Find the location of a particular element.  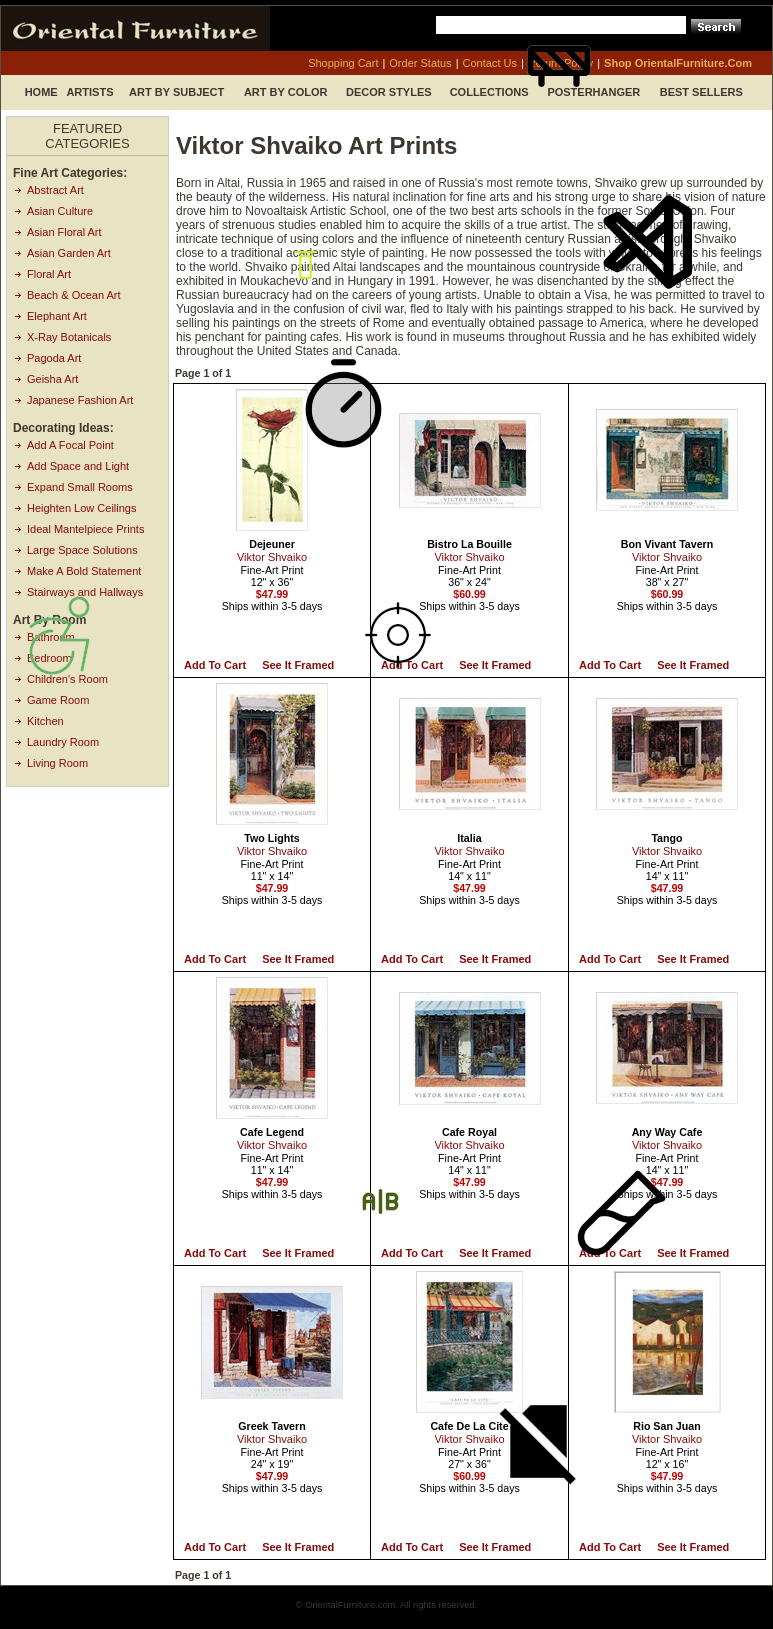

open visual studio code is located at coordinates (650, 242).